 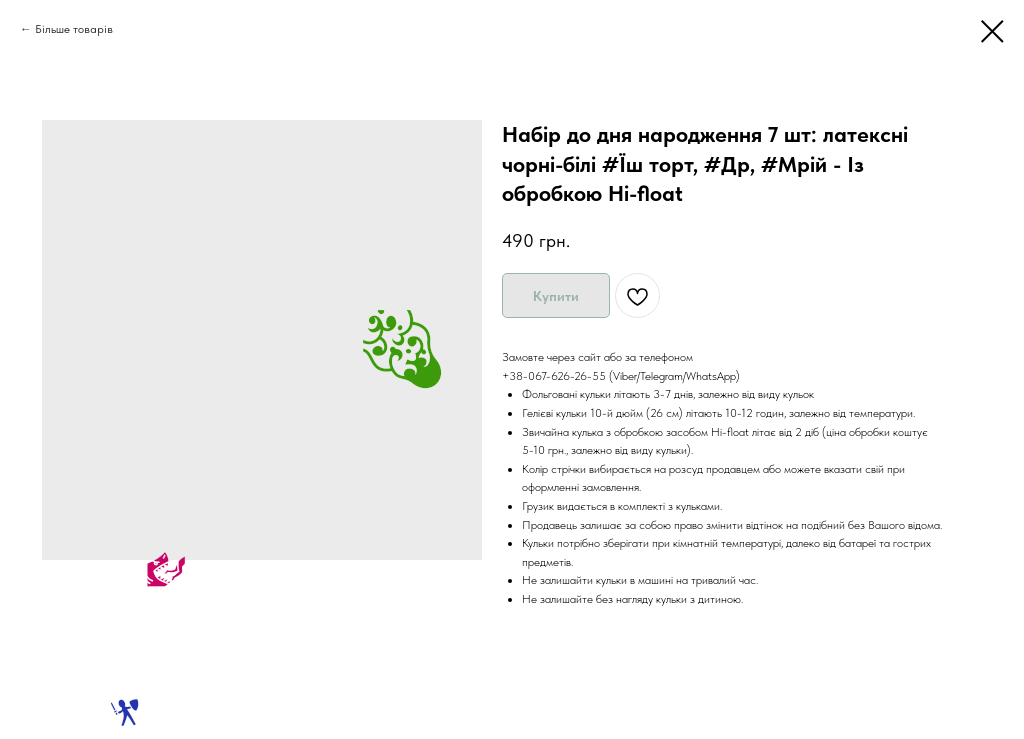 What do you see at coordinates (125, 712) in the screenshot?
I see `select warrior or fighter class` at bounding box center [125, 712].